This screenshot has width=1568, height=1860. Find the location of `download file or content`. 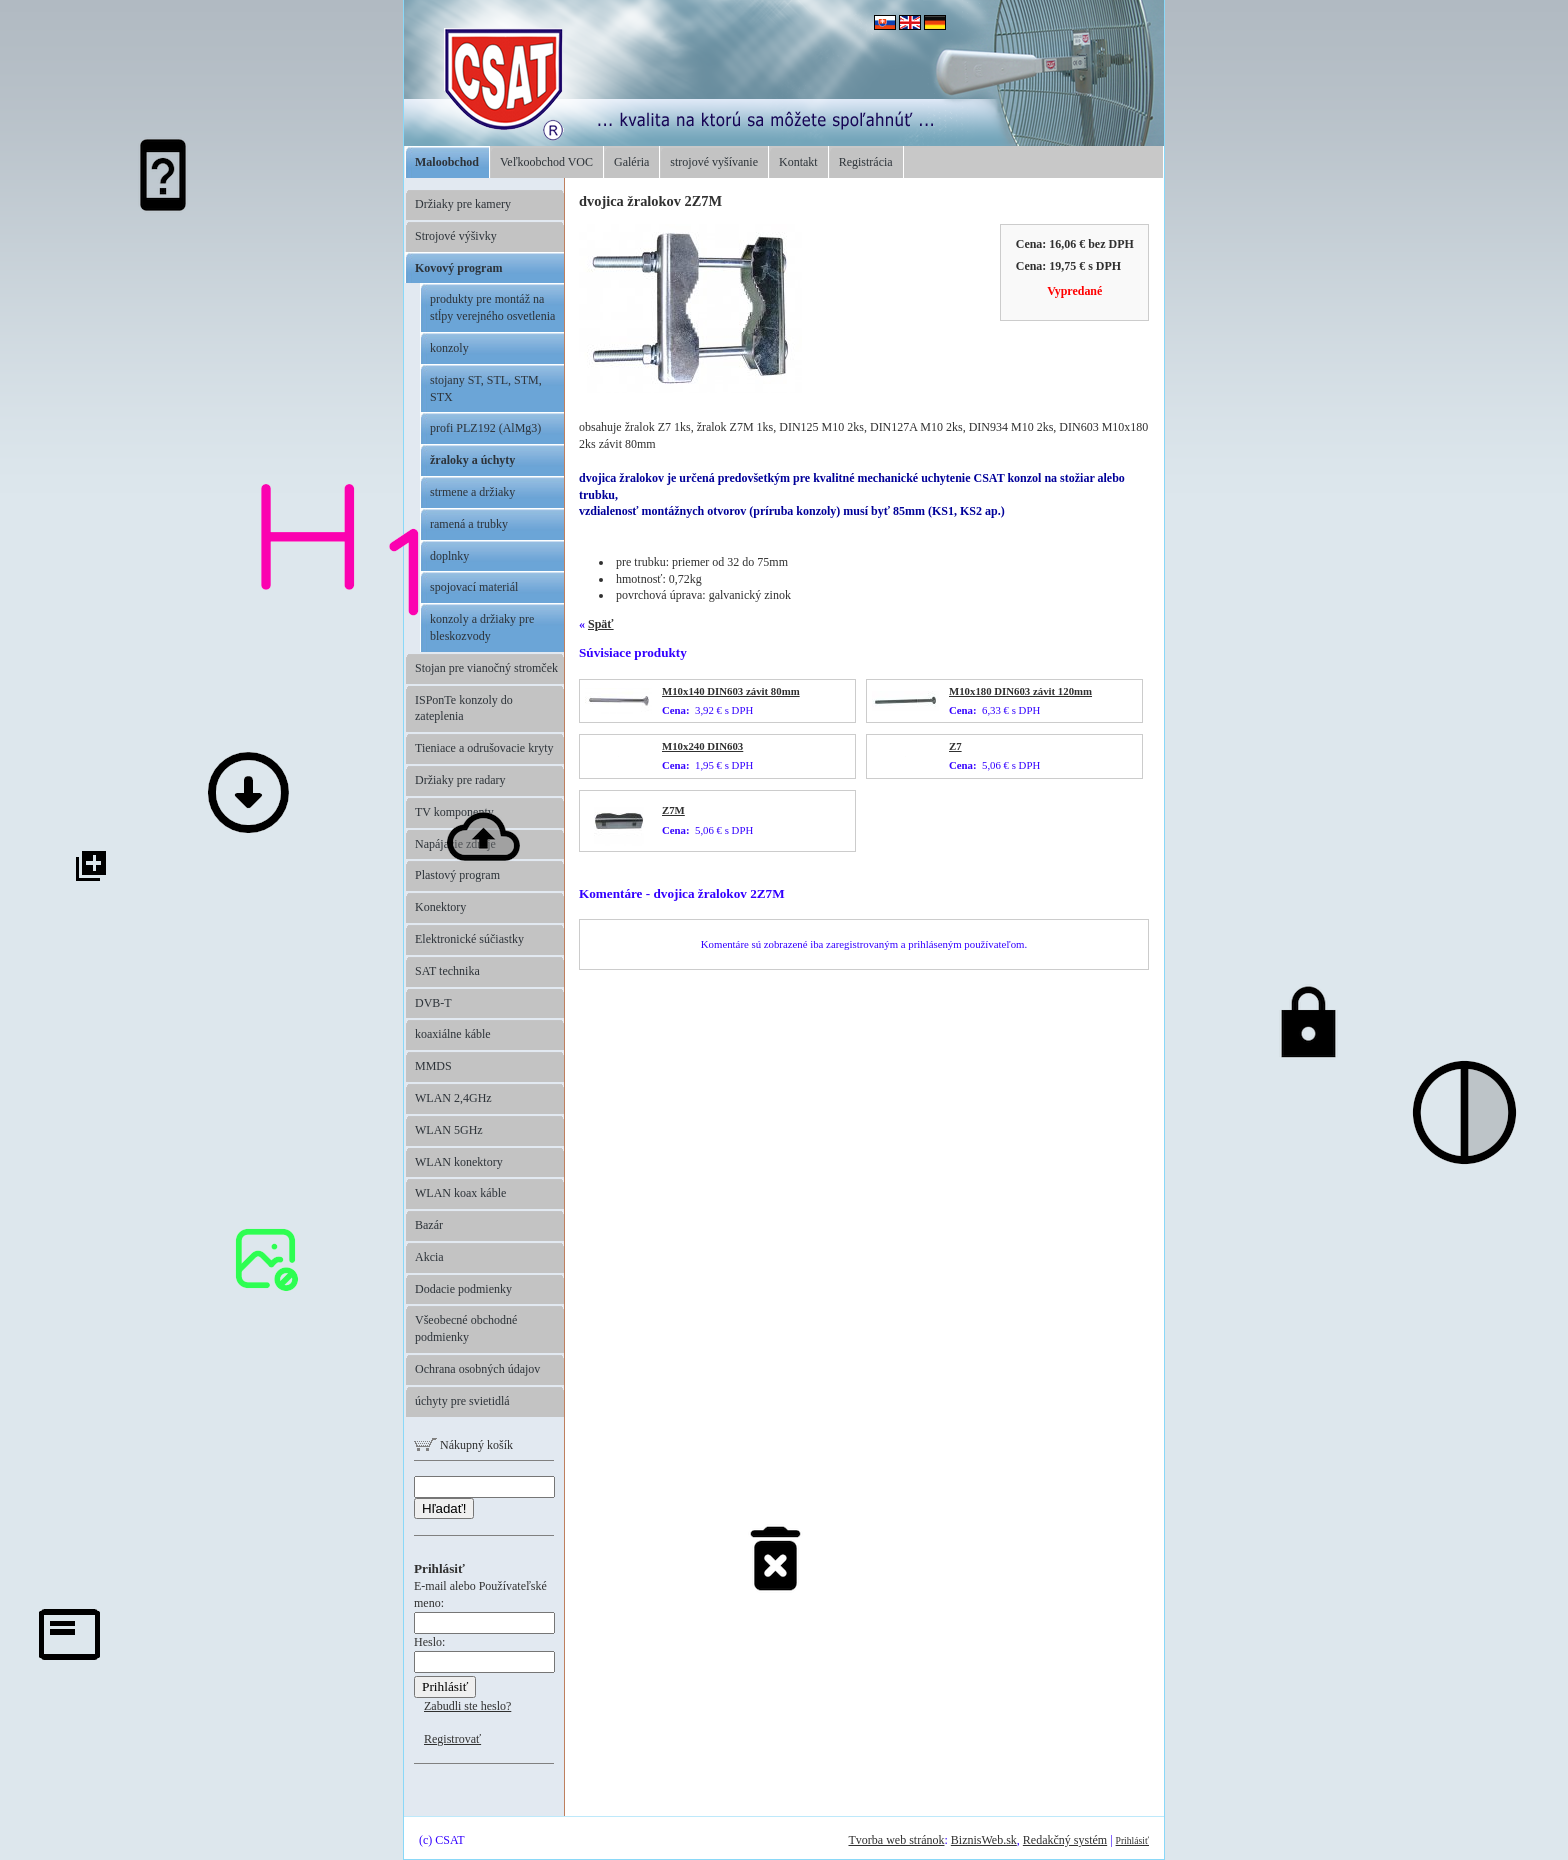

download file or content is located at coordinates (248, 792).